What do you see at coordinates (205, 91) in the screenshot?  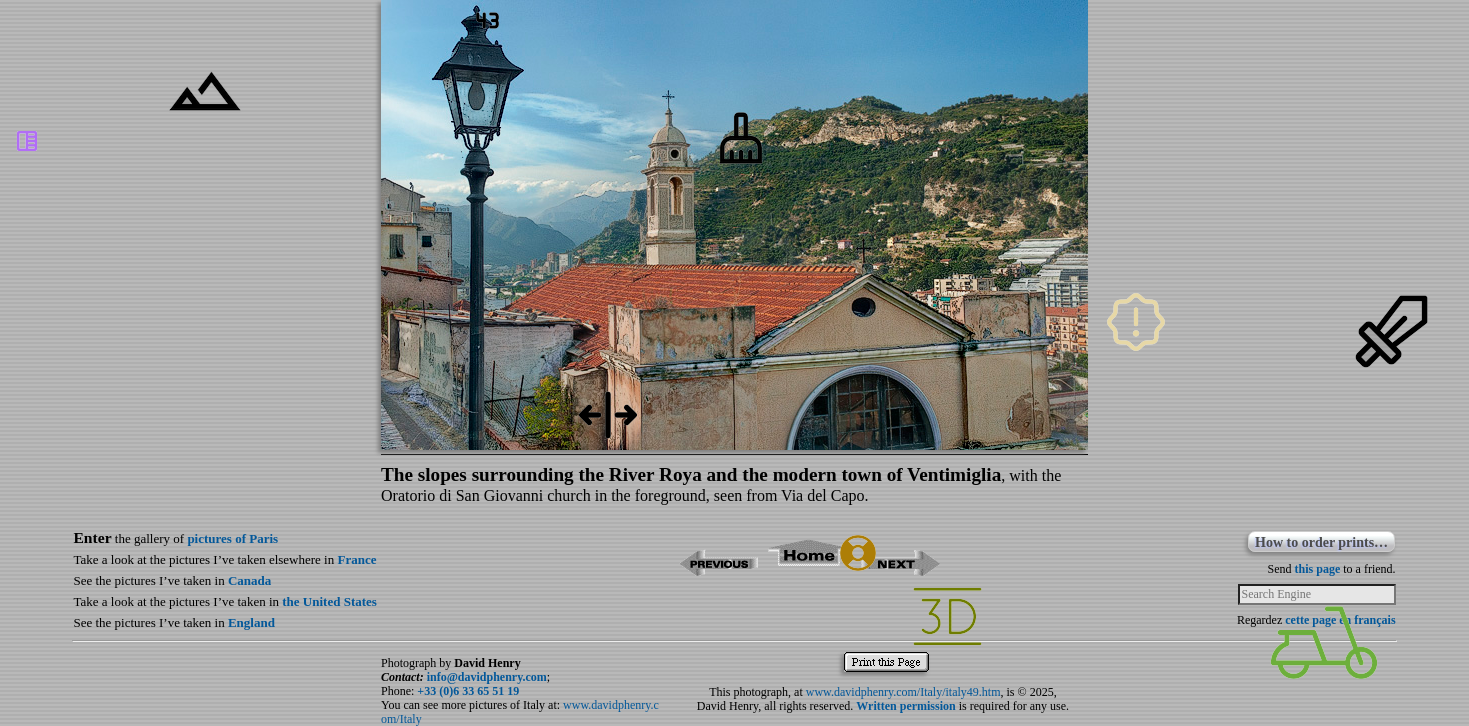 I see `view landscape orientation photos` at bounding box center [205, 91].